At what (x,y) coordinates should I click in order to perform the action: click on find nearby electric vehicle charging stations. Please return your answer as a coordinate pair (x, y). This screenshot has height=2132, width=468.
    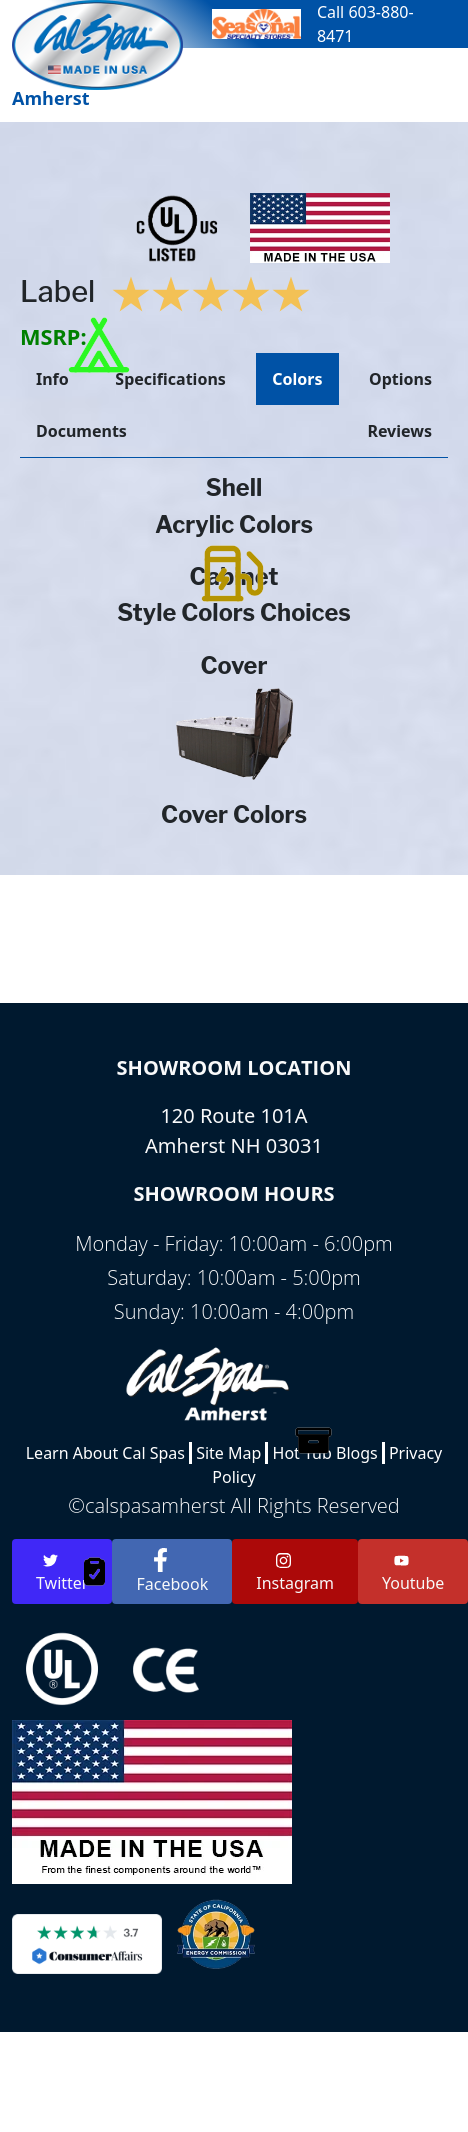
    Looking at the image, I should click on (232, 573).